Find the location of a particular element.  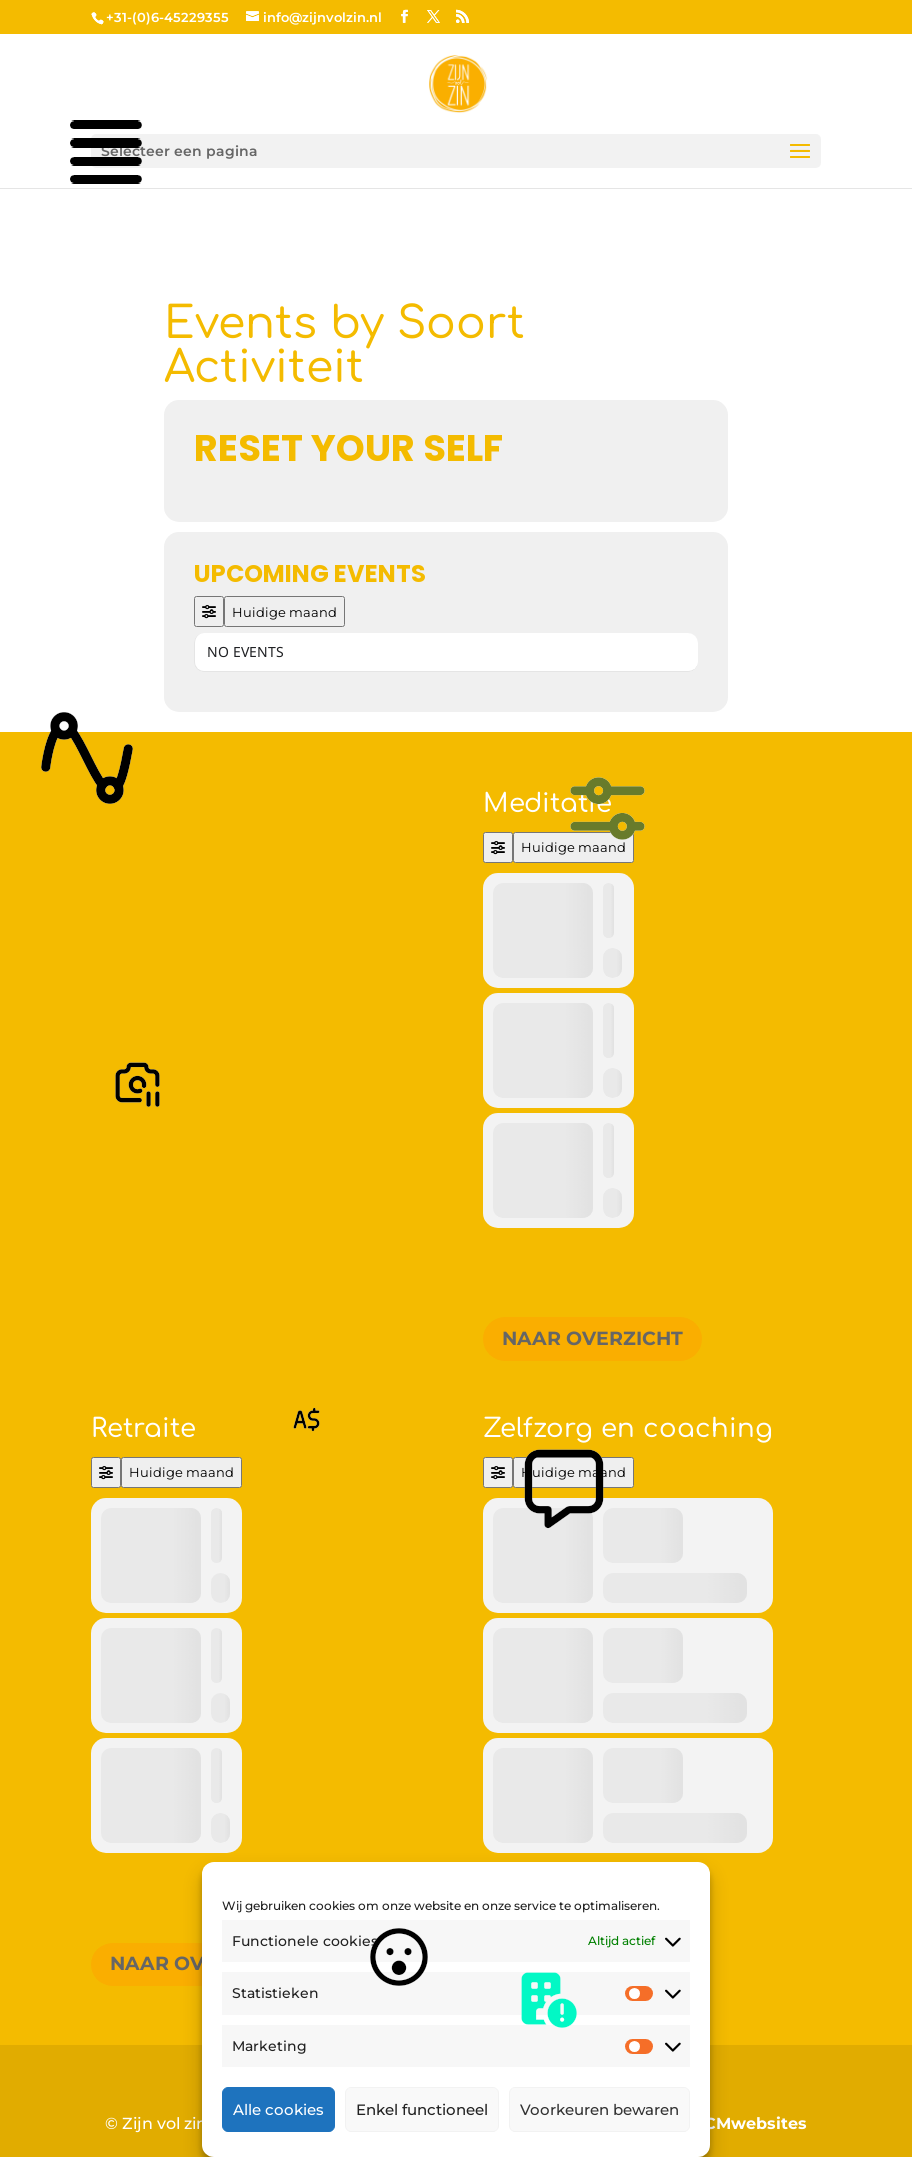

view content in headline or list format is located at coordinates (106, 152).